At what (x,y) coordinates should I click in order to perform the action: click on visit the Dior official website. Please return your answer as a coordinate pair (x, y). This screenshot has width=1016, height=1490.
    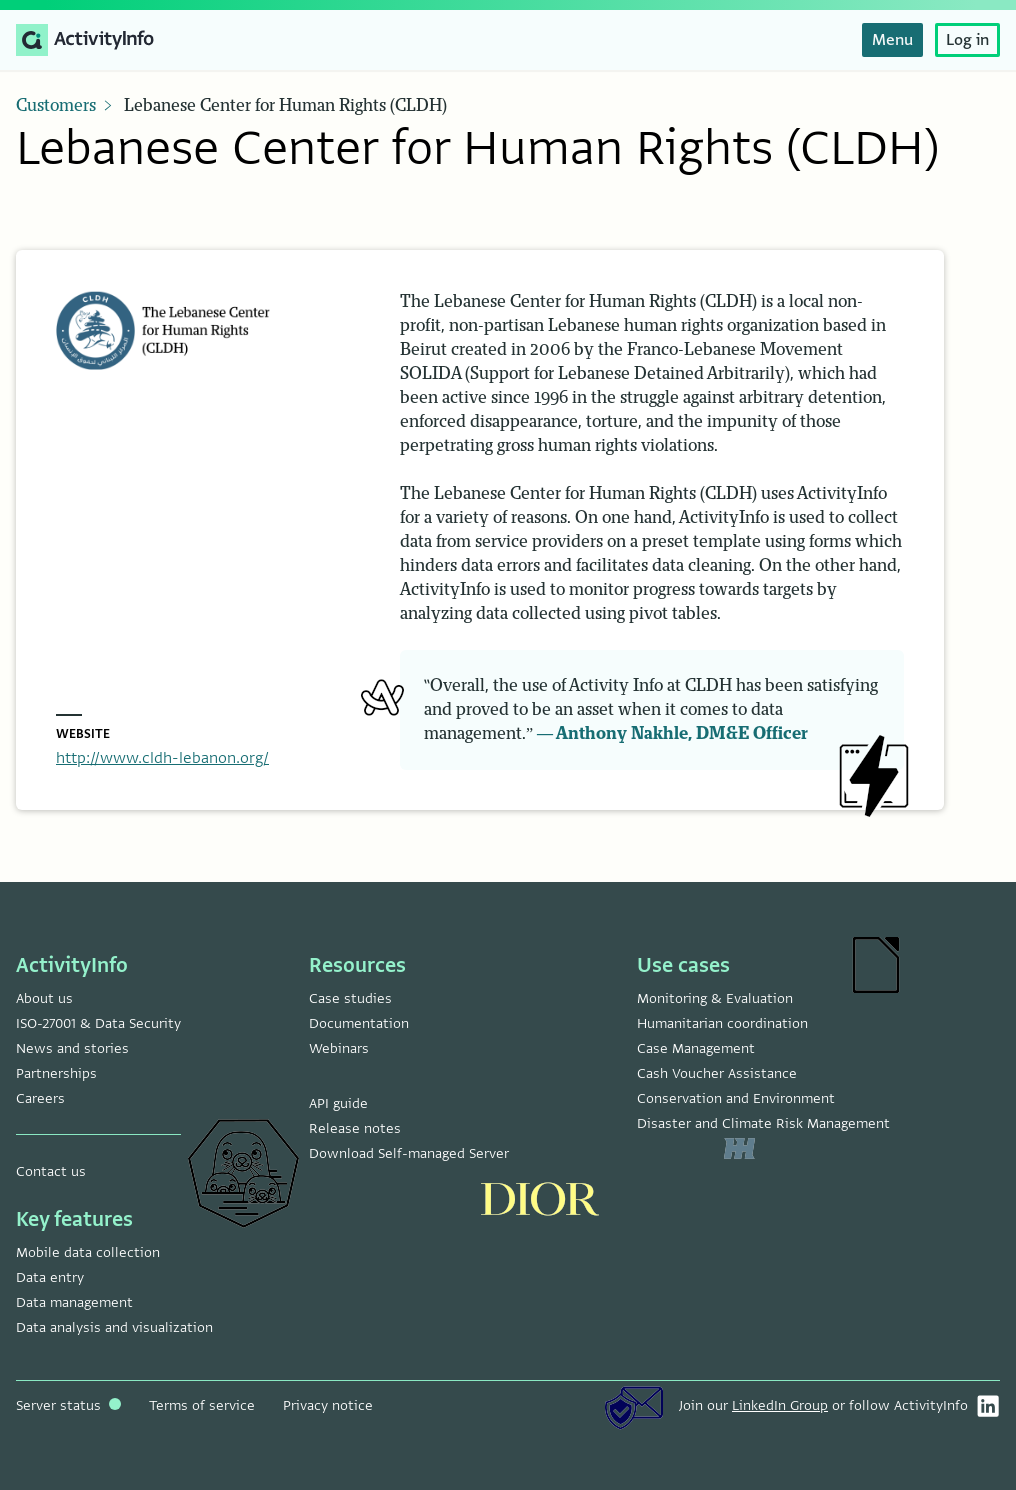
    Looking at the image, I should click on (540, 1199).